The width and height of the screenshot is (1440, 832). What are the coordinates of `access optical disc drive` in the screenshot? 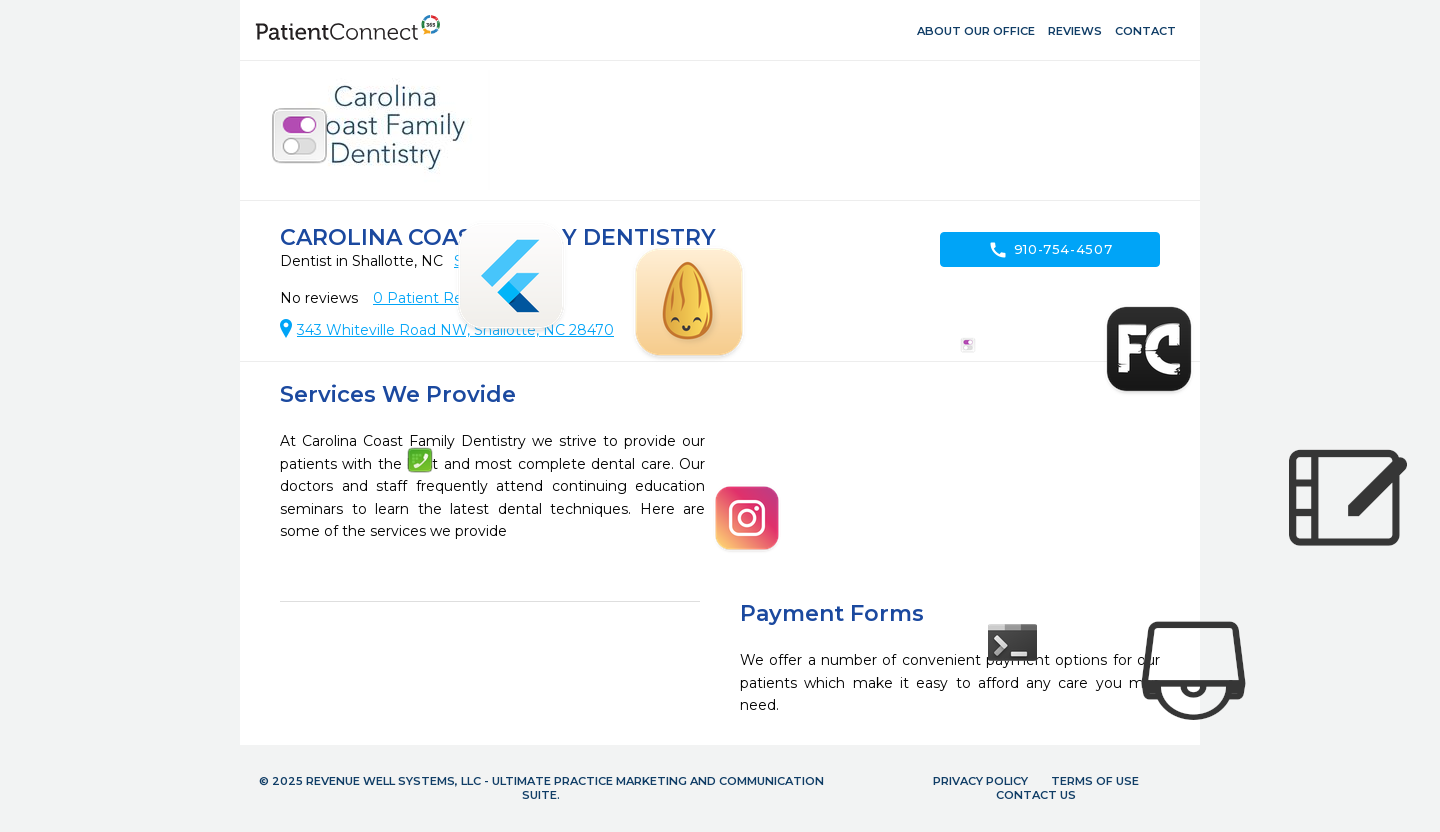 It's located at (1193, 667).